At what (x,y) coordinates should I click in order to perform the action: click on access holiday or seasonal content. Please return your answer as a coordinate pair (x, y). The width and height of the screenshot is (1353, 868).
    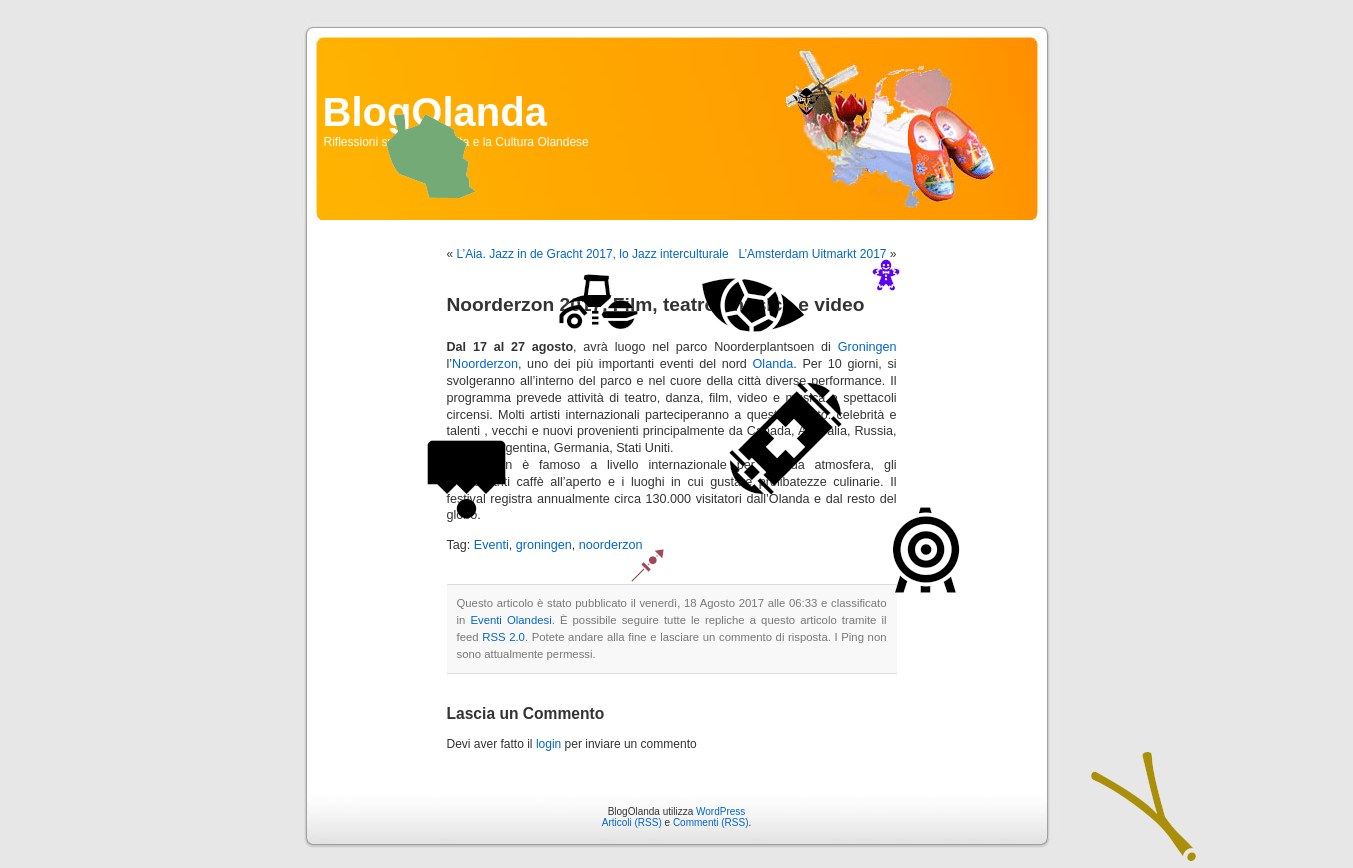
    Looking at the image, I should click on (886, 275).